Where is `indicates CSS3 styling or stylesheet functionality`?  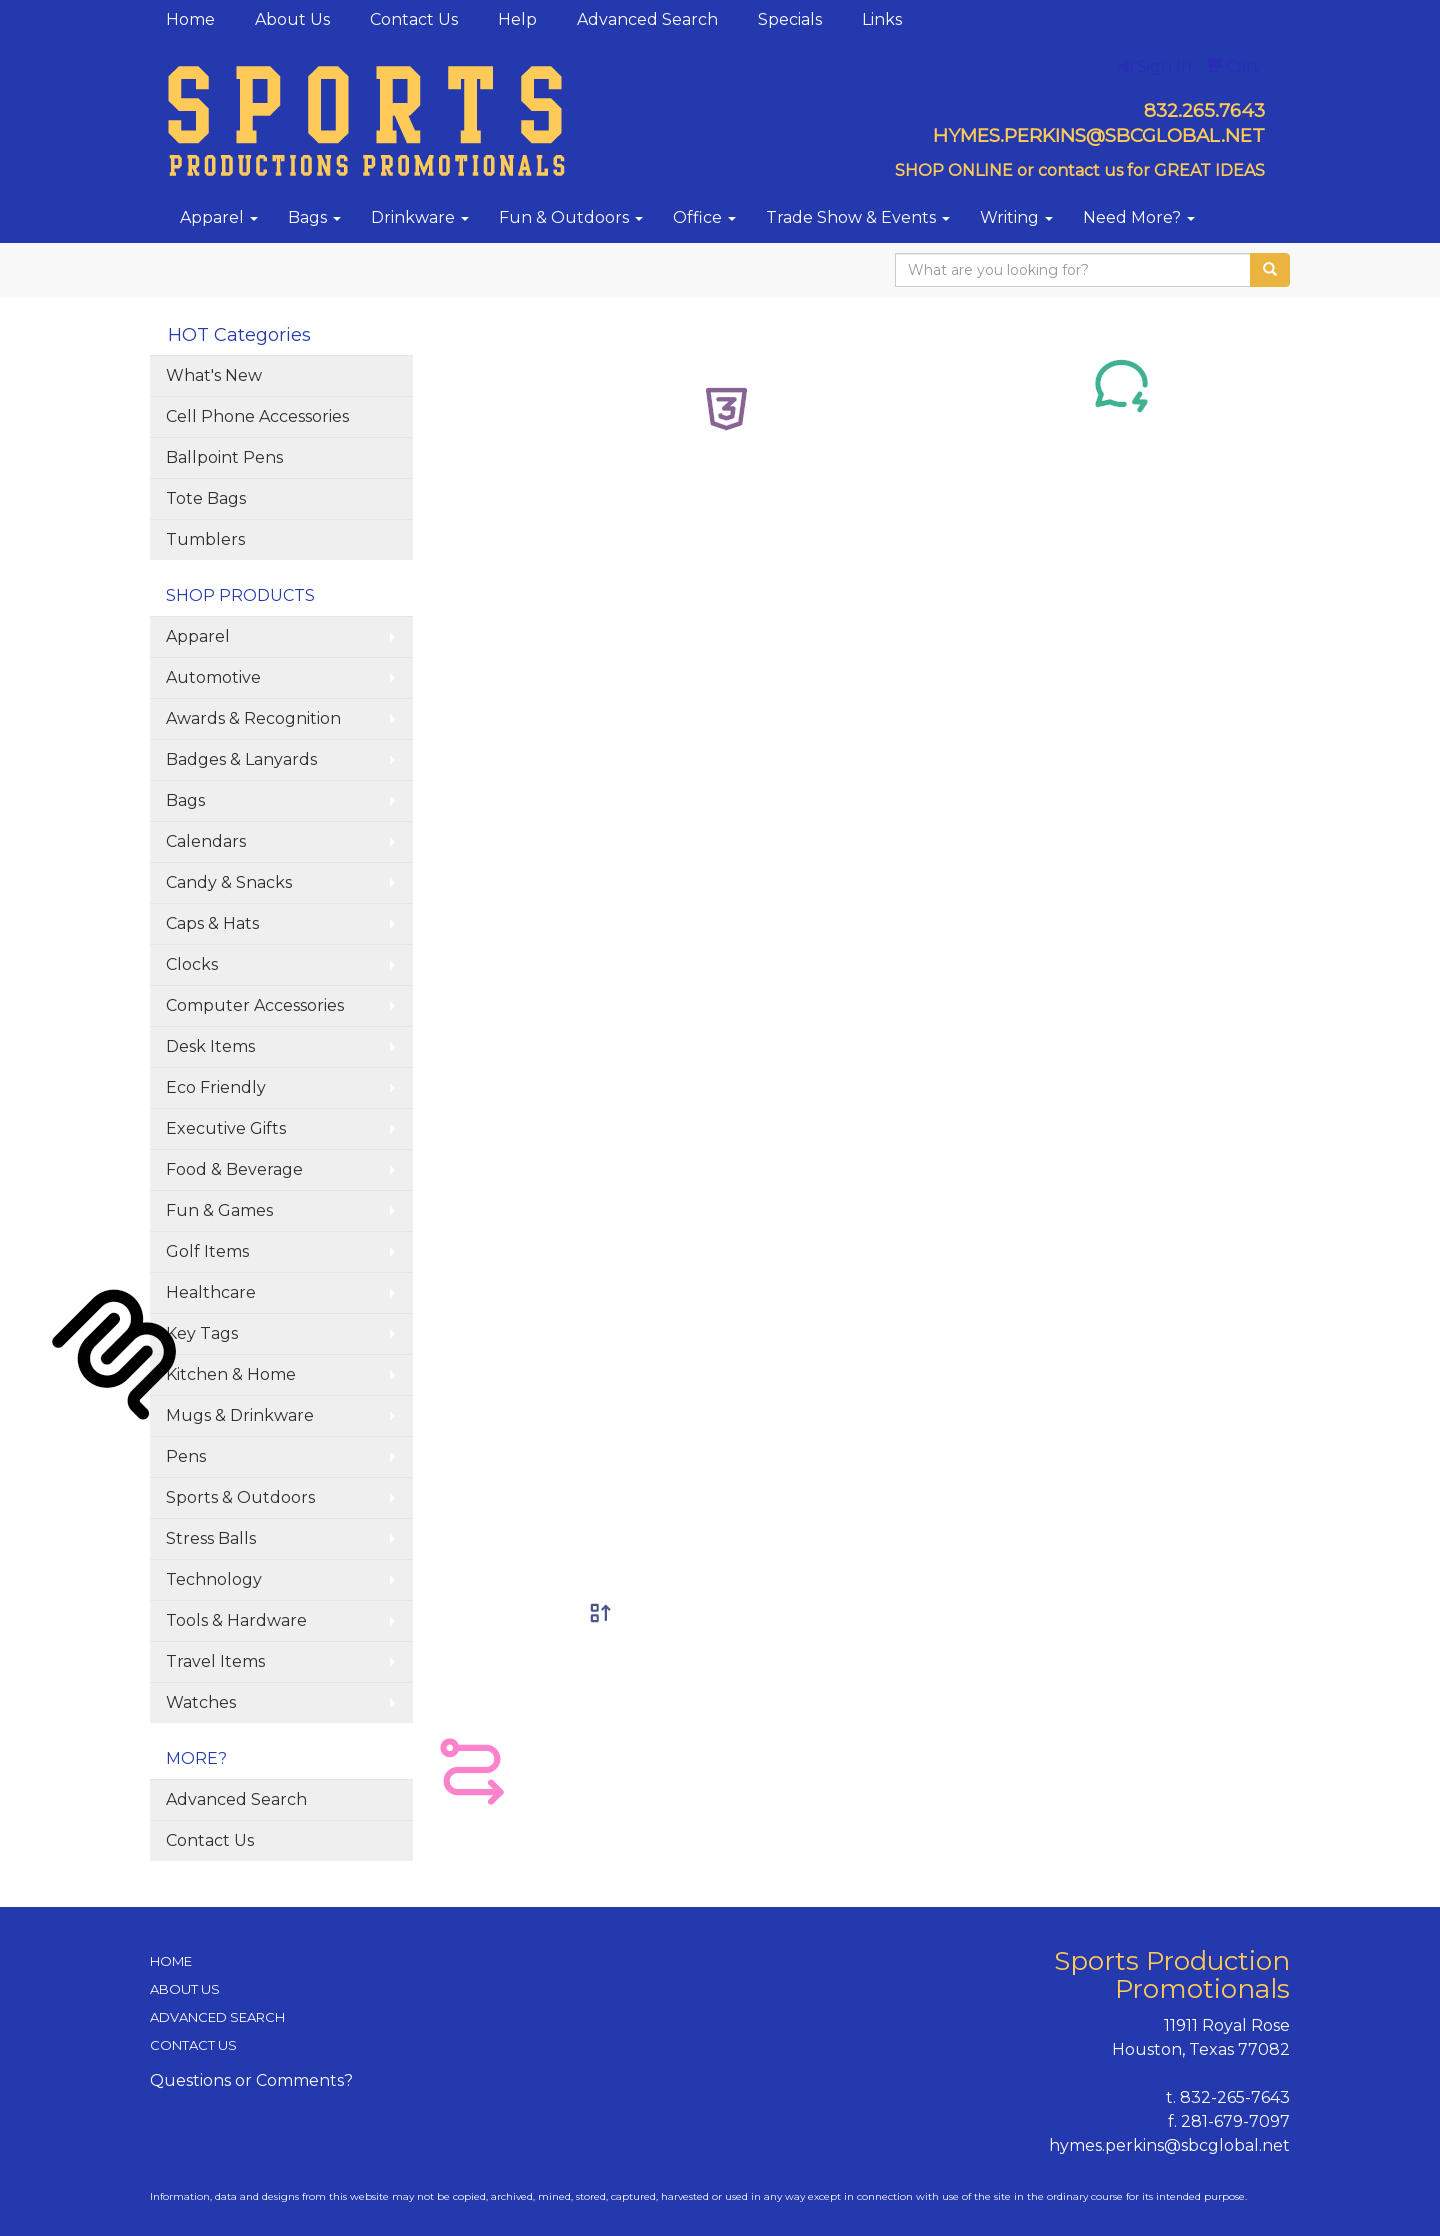 indicates CSS3 styling or stylesheet functionality is located at coordinates (726, 408).